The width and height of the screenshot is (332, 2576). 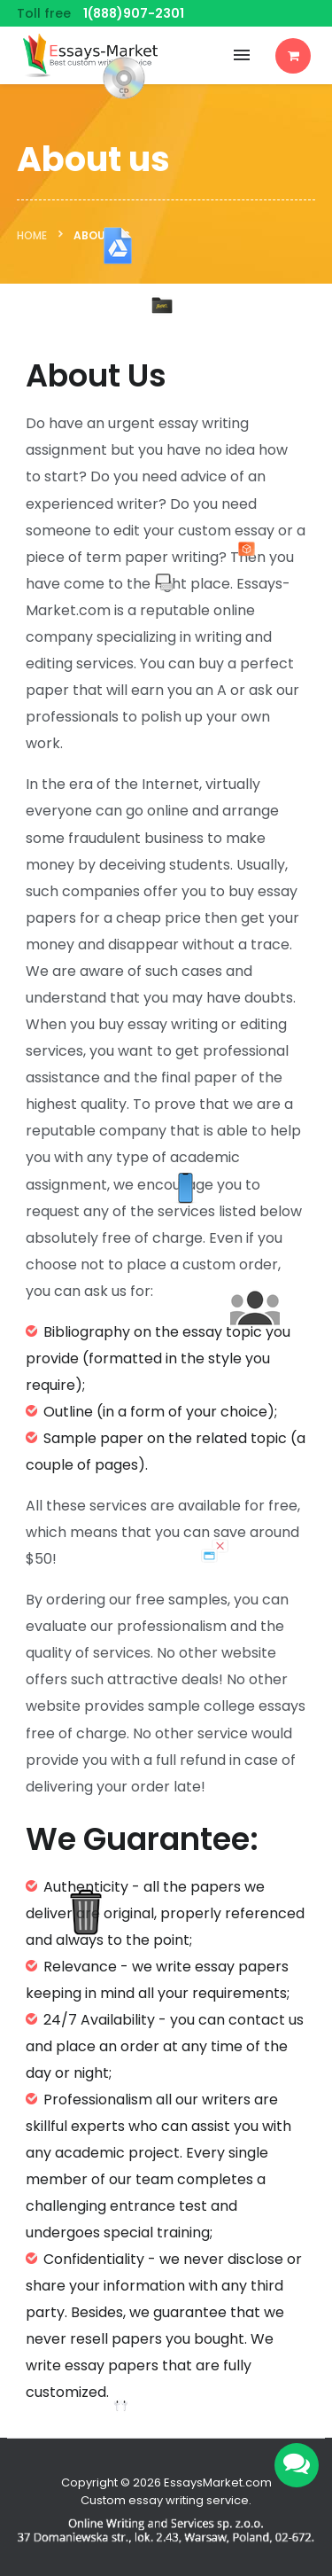 What do you see at coordinates (162, 306) in the screenshot?
I see `folder containing babel configuration files` at bounding box center [162, 306].